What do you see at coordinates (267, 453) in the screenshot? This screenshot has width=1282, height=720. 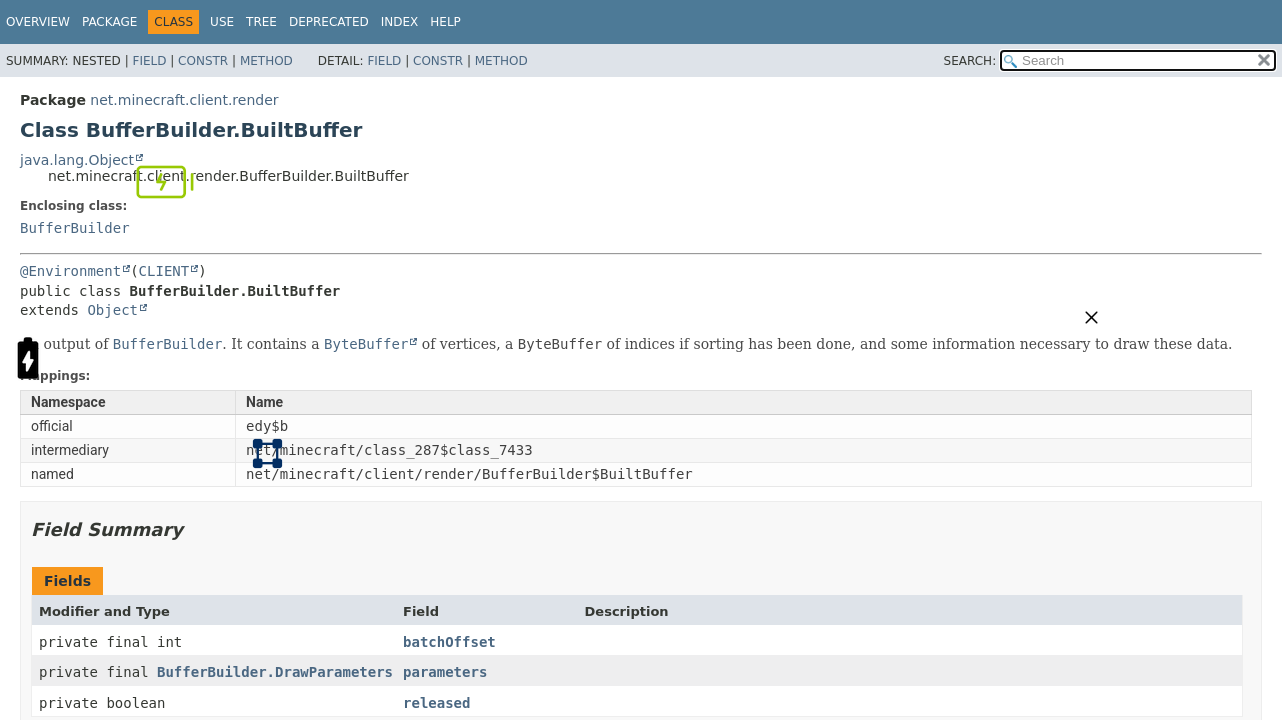 I see `select or resize an object` at bounding box center [267, 453].